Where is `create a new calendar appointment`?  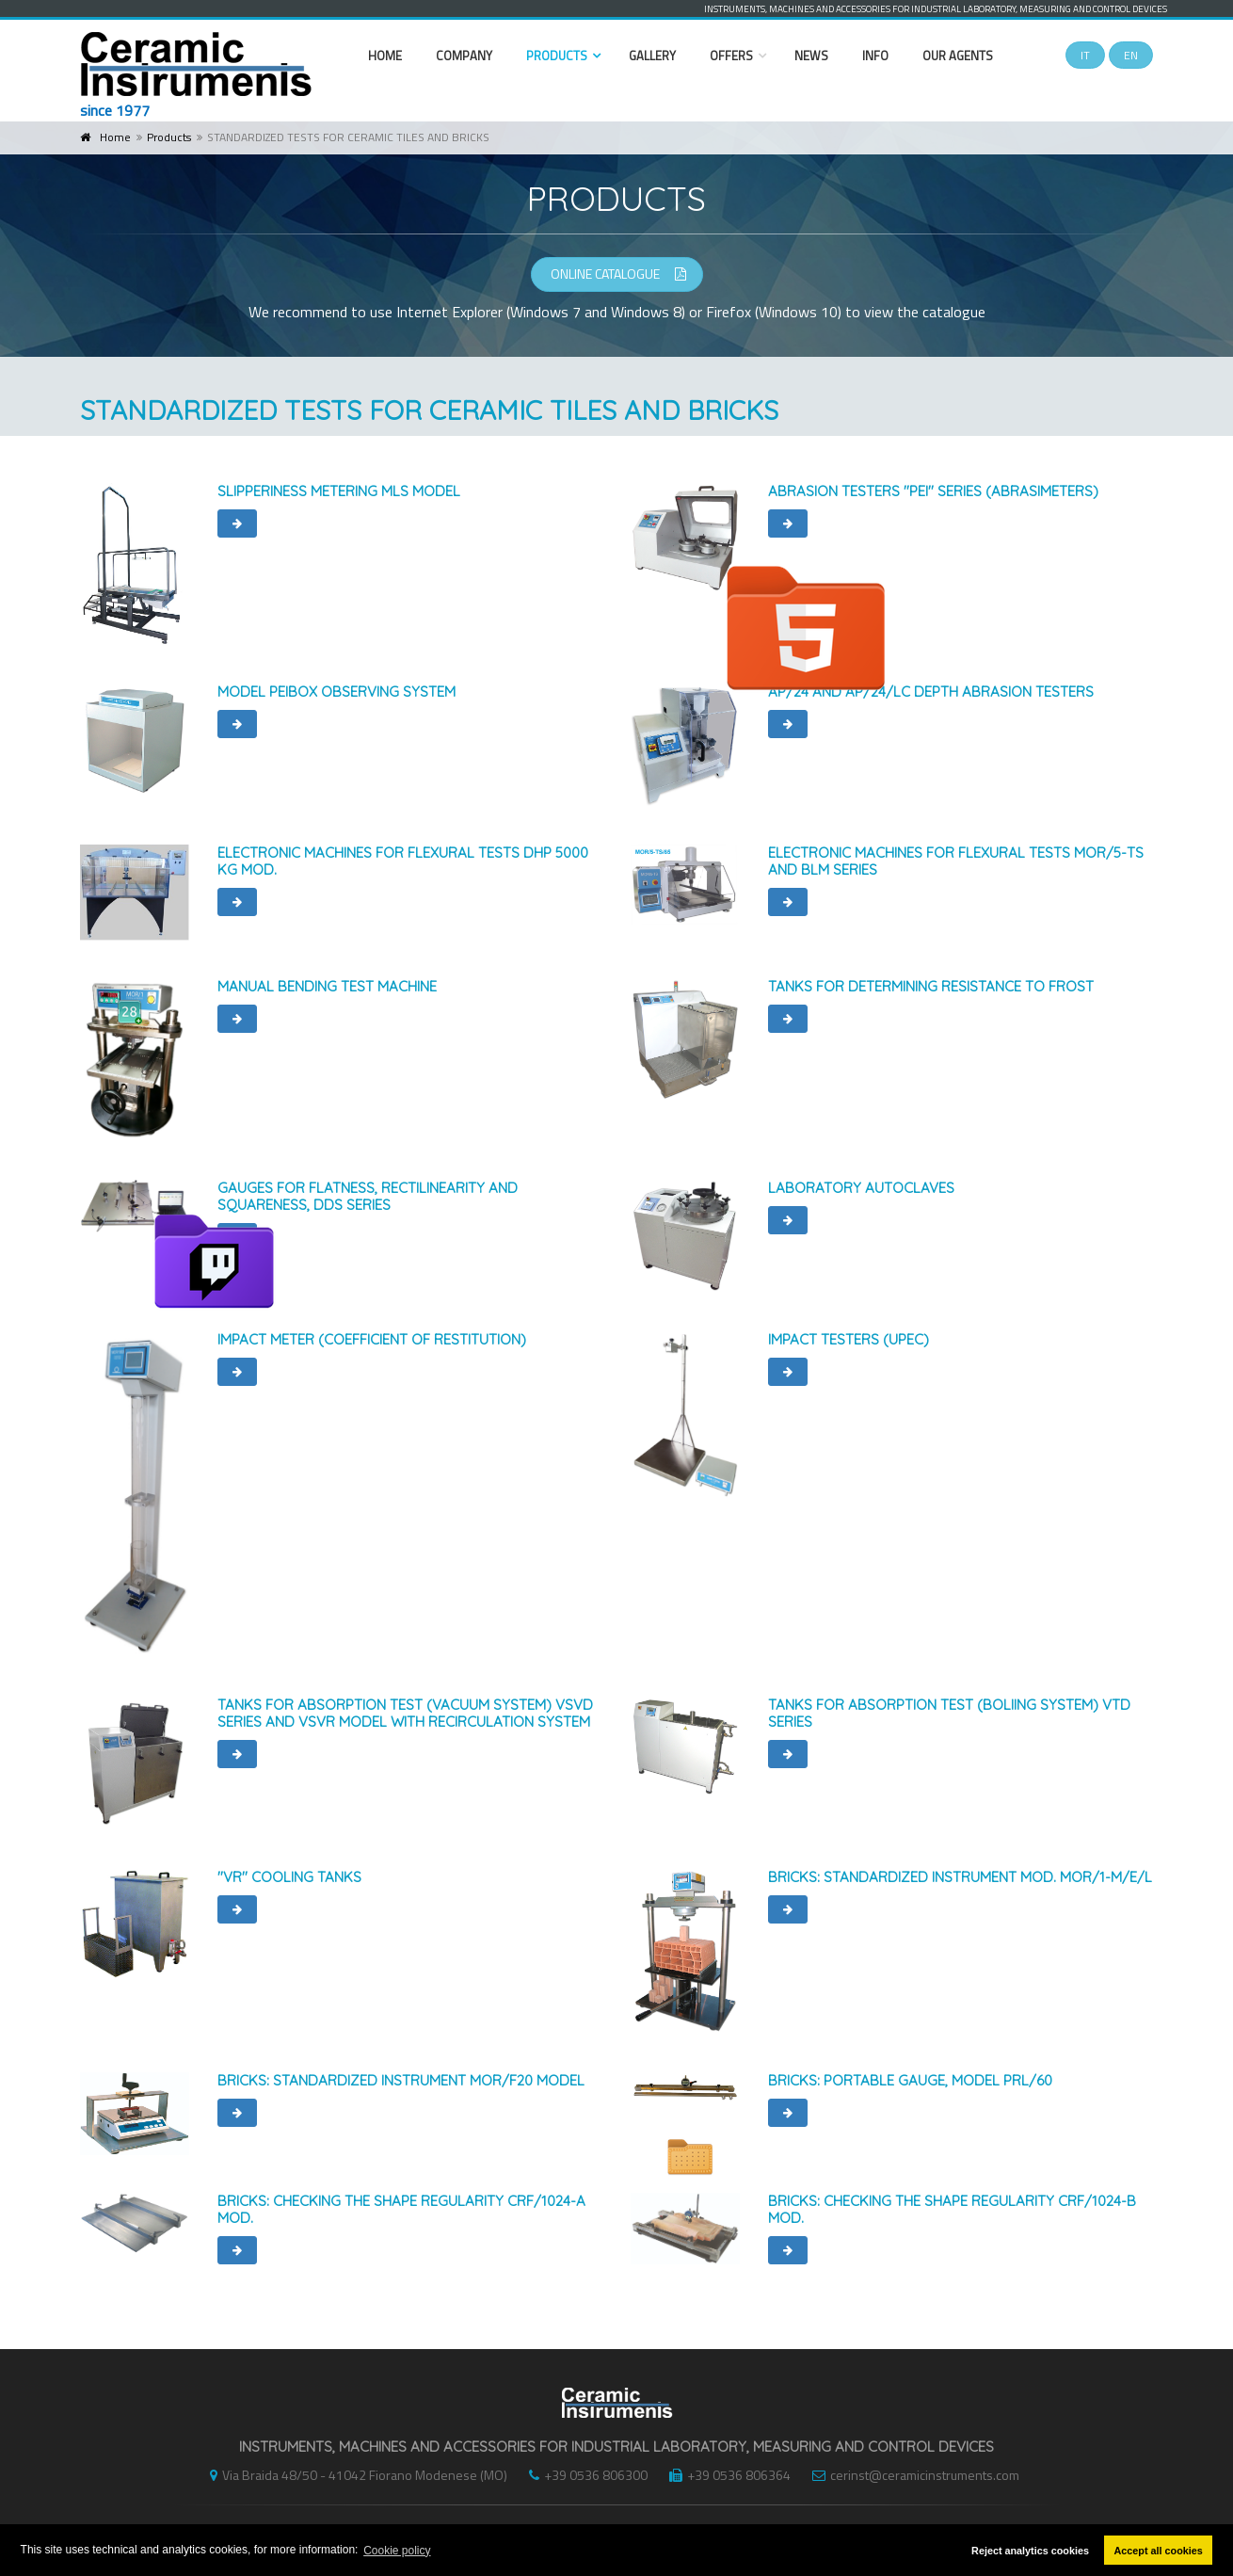 create a new calendar appointment is located at coordinates (129, 1011).